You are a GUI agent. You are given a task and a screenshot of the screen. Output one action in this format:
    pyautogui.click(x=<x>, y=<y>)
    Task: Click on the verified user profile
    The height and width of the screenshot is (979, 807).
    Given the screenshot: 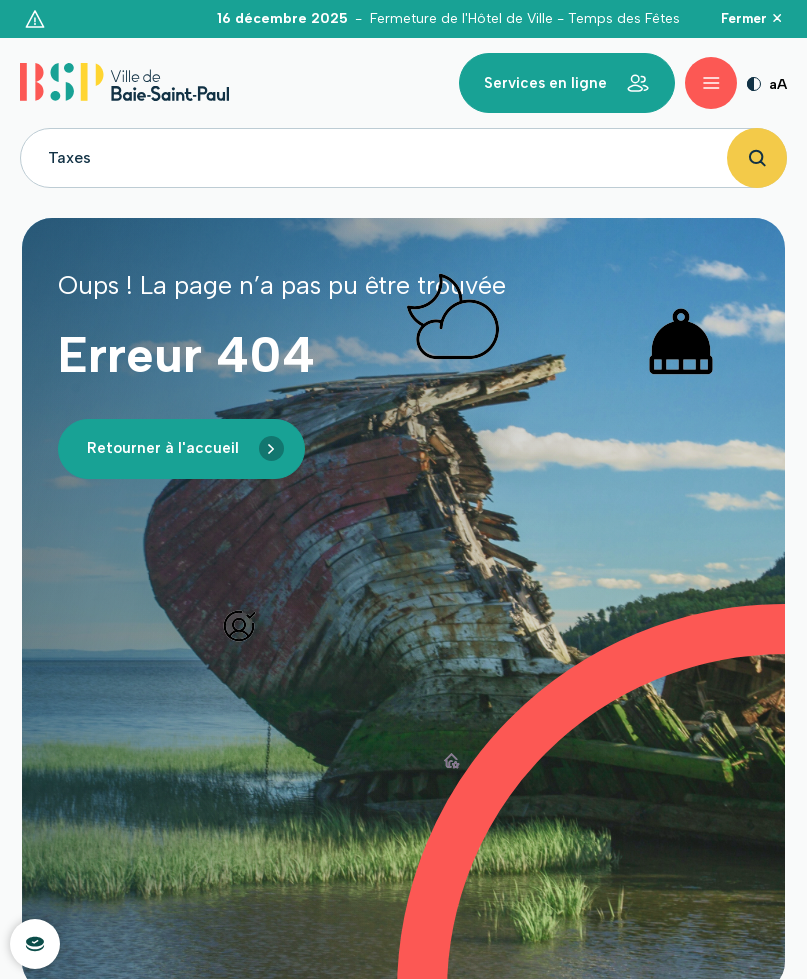 What is the action you would take?
    pyautogui.click(x=239, y=626)
    